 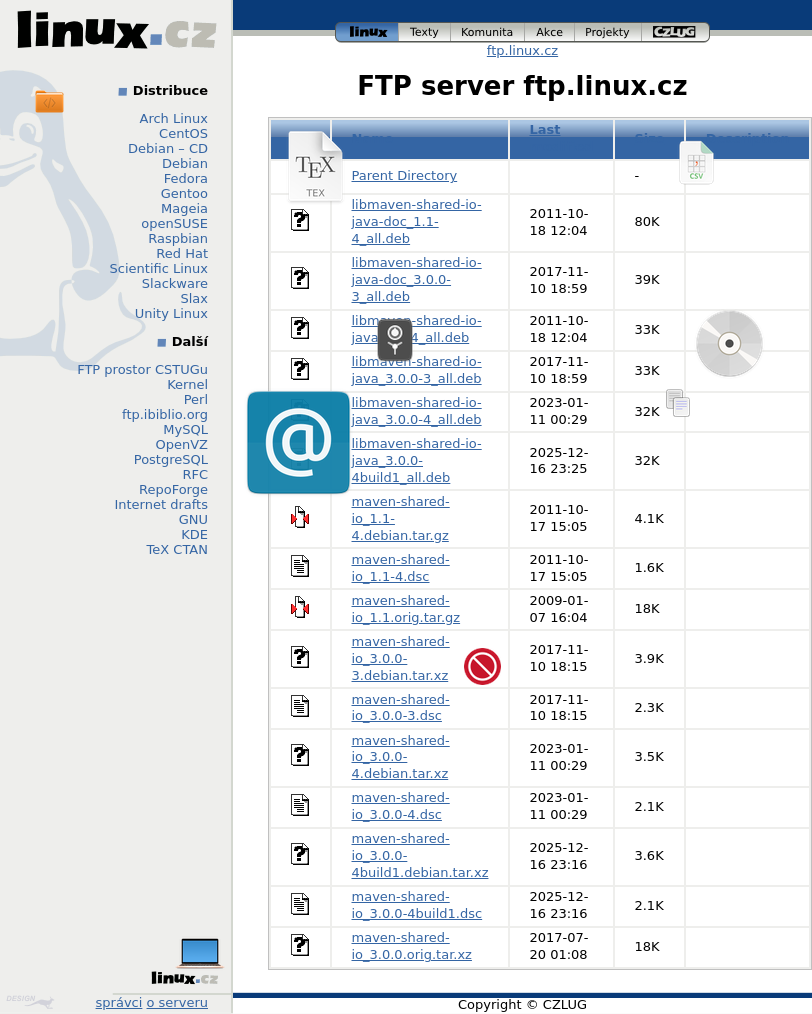 What do you see at coordinates (395, 340) in the screenshot?
I see `open déjà dup backup utility` at bounding box center [395, 340].